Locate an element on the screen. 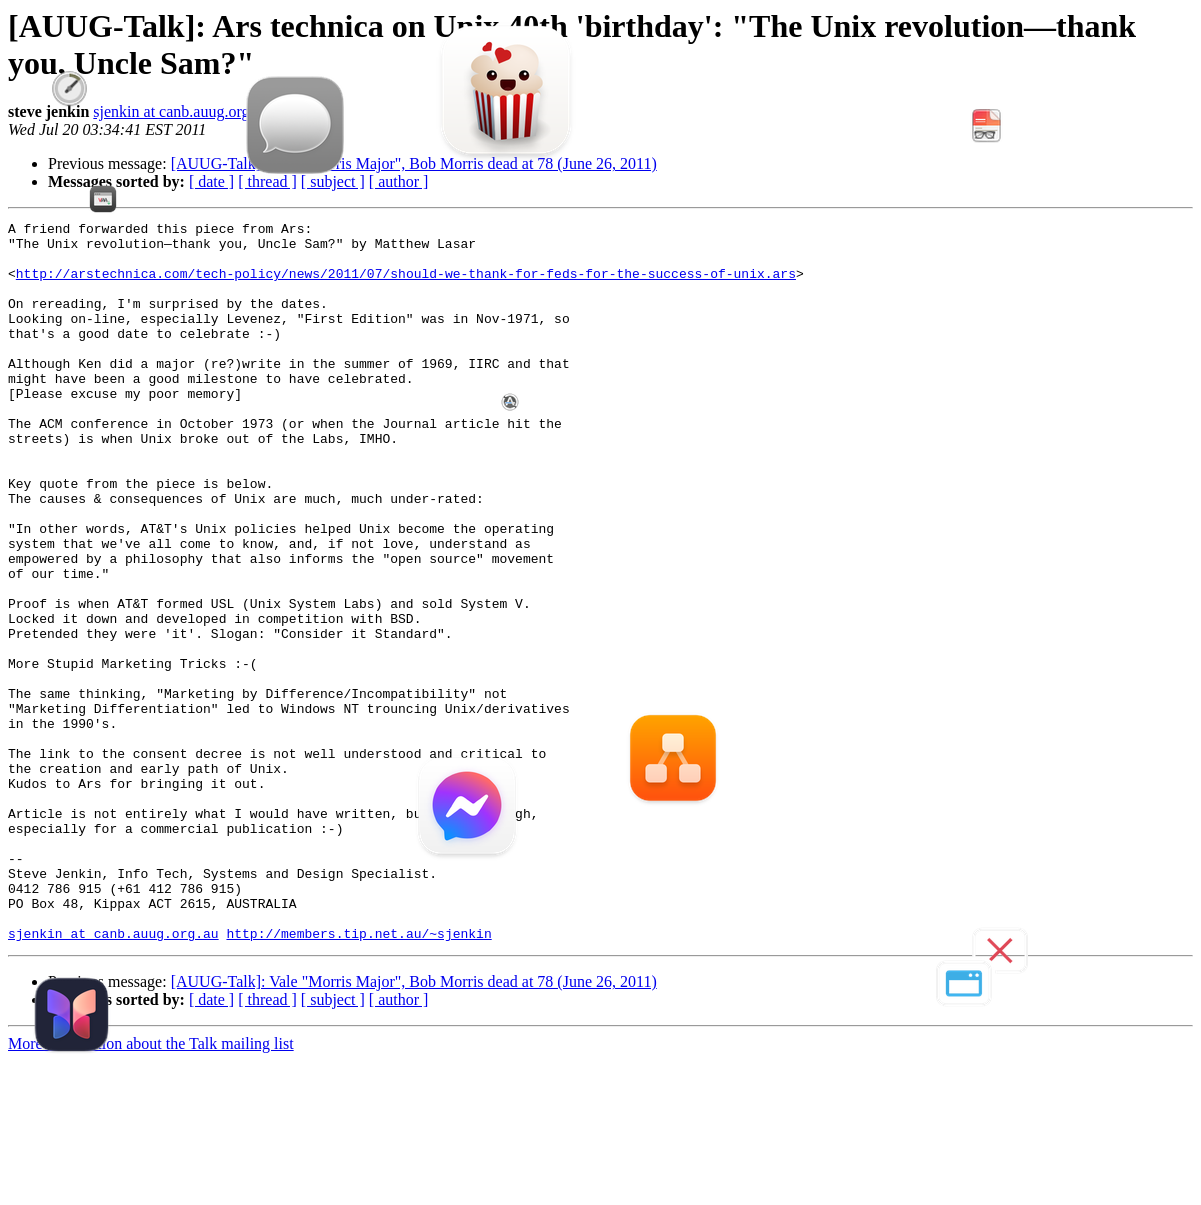 Image resolution: width=1201 pixels, height=1205 pixels. open the software update manager is located at coordinates (510, 402).